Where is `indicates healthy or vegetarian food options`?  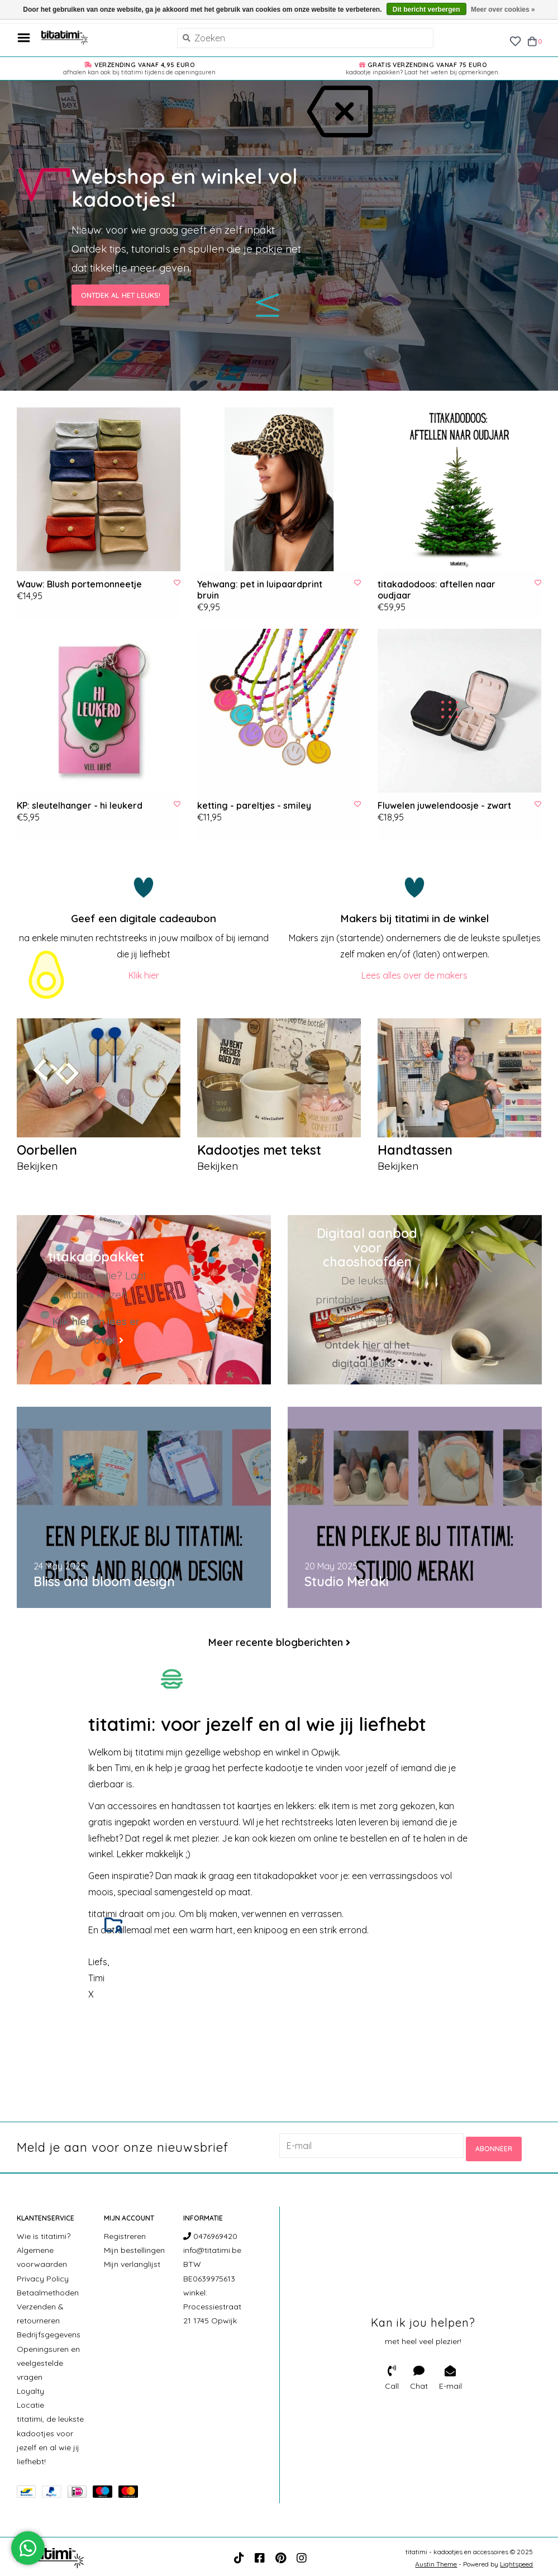
indicates healthy or vegetarian food options is located at coordinates (46, 975).